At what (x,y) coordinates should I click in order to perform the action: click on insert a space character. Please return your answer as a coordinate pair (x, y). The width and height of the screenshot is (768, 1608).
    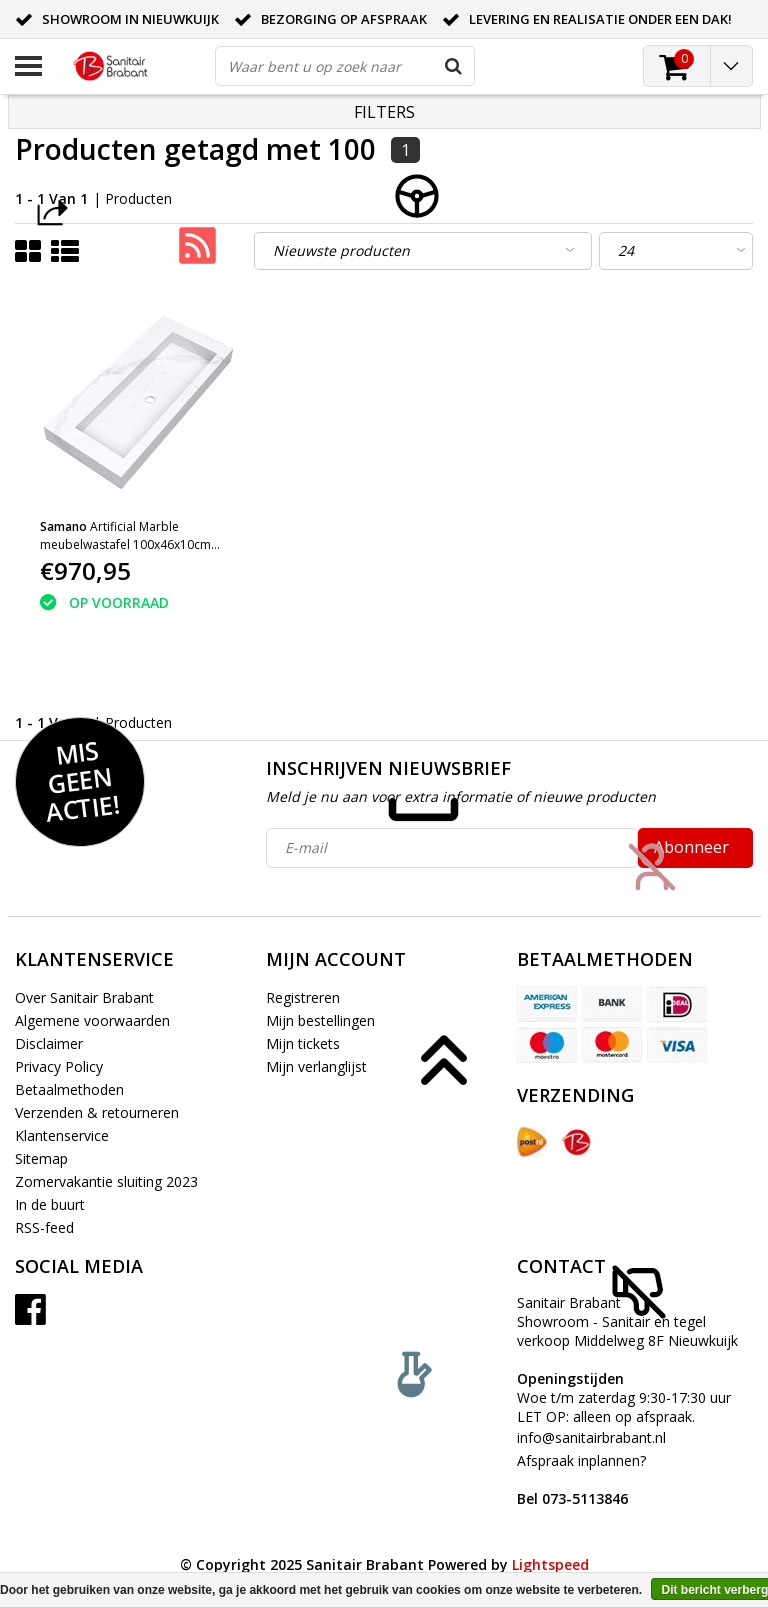
    Looking at the image, I should click on (423, 809).